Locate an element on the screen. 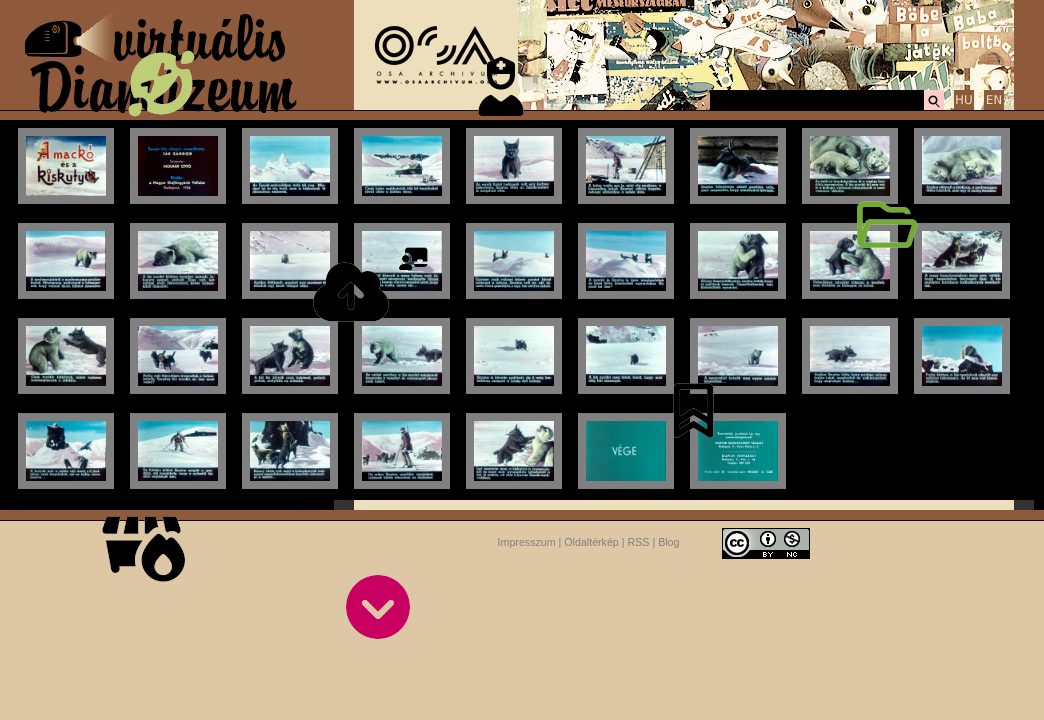  access healthcare or nursing services is located at coordinates (501, 88).